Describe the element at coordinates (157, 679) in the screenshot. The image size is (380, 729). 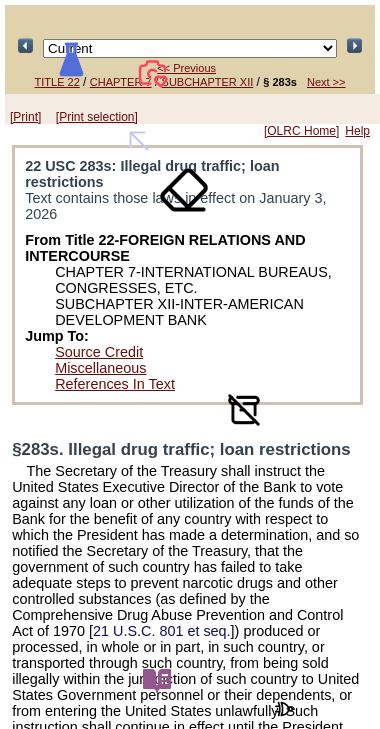
I see `open reading mode or e-reader` at that location.